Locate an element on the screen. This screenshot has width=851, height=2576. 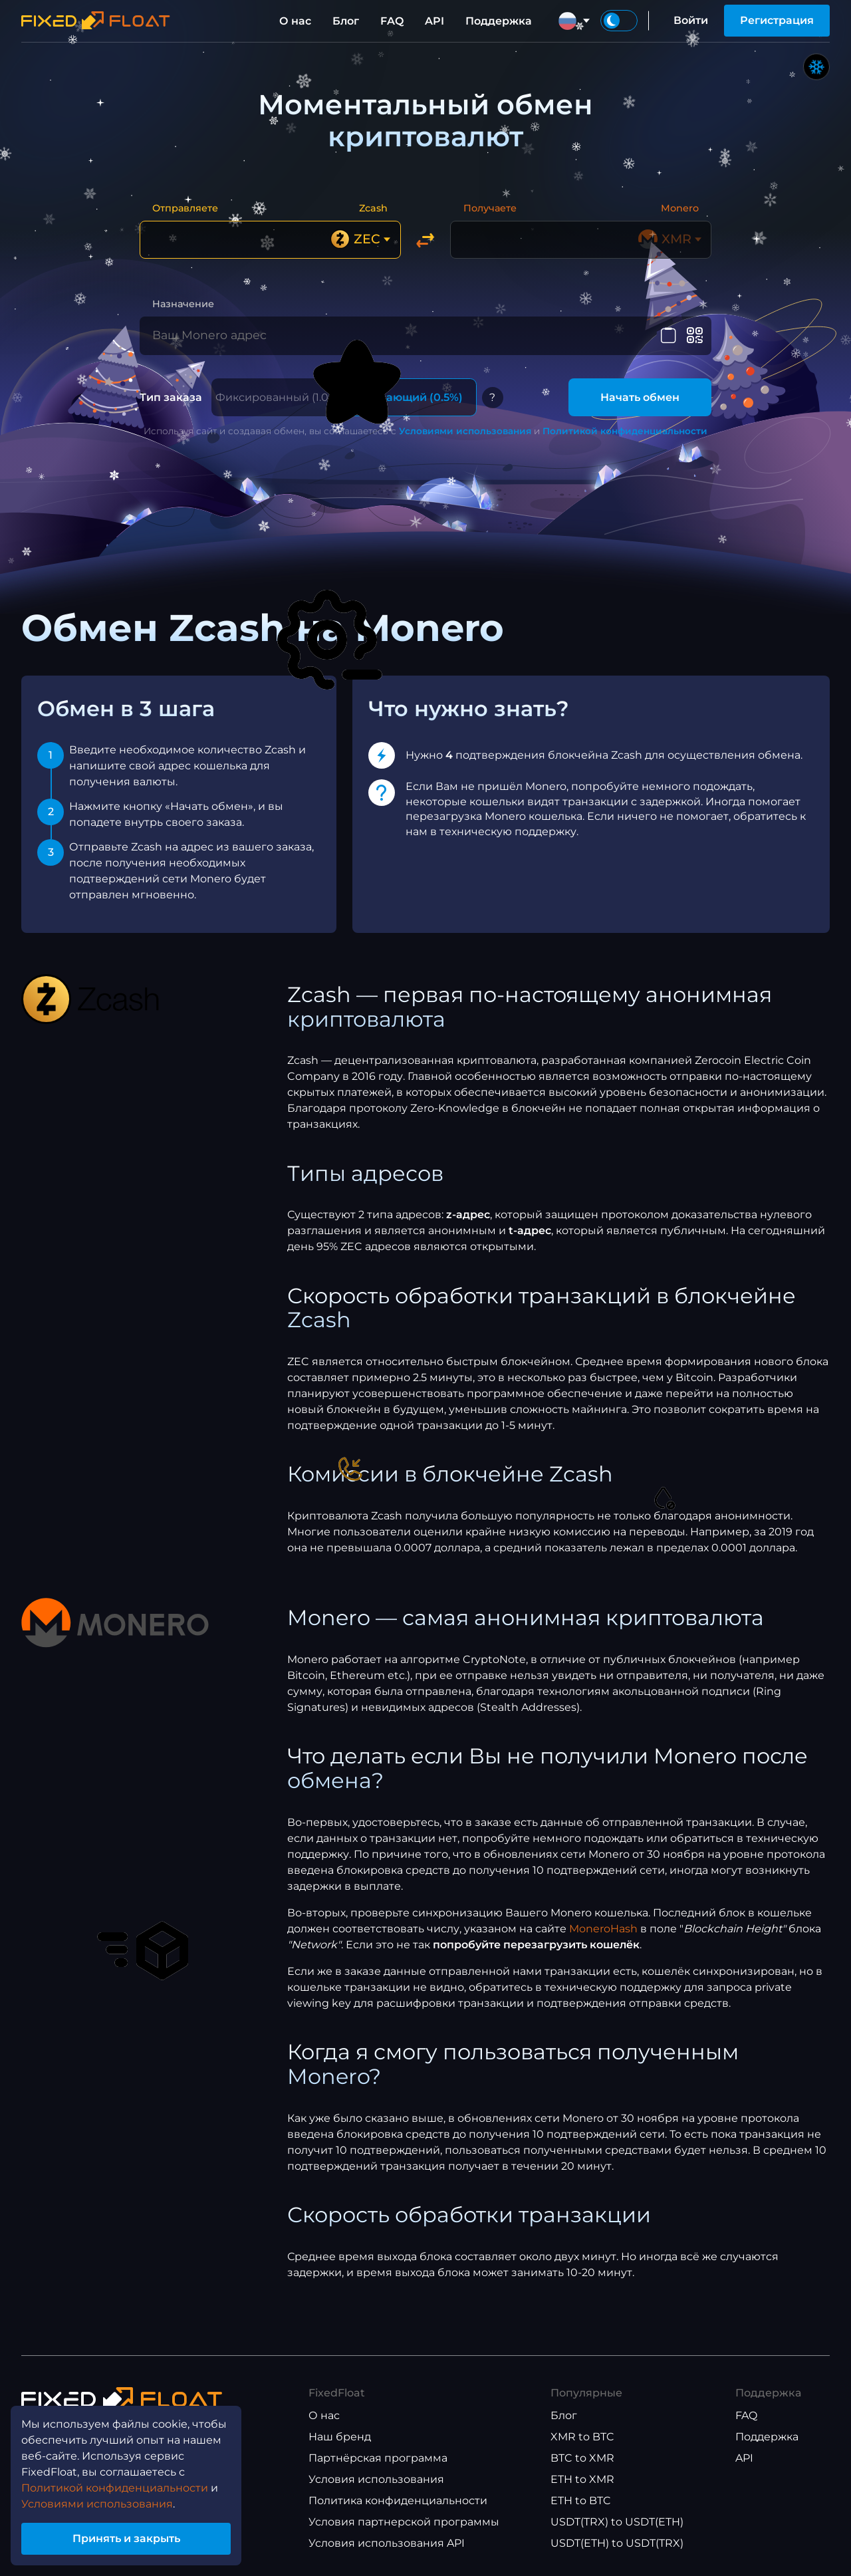
indicates an incoming phone call is located at coordinates (350, 1468).